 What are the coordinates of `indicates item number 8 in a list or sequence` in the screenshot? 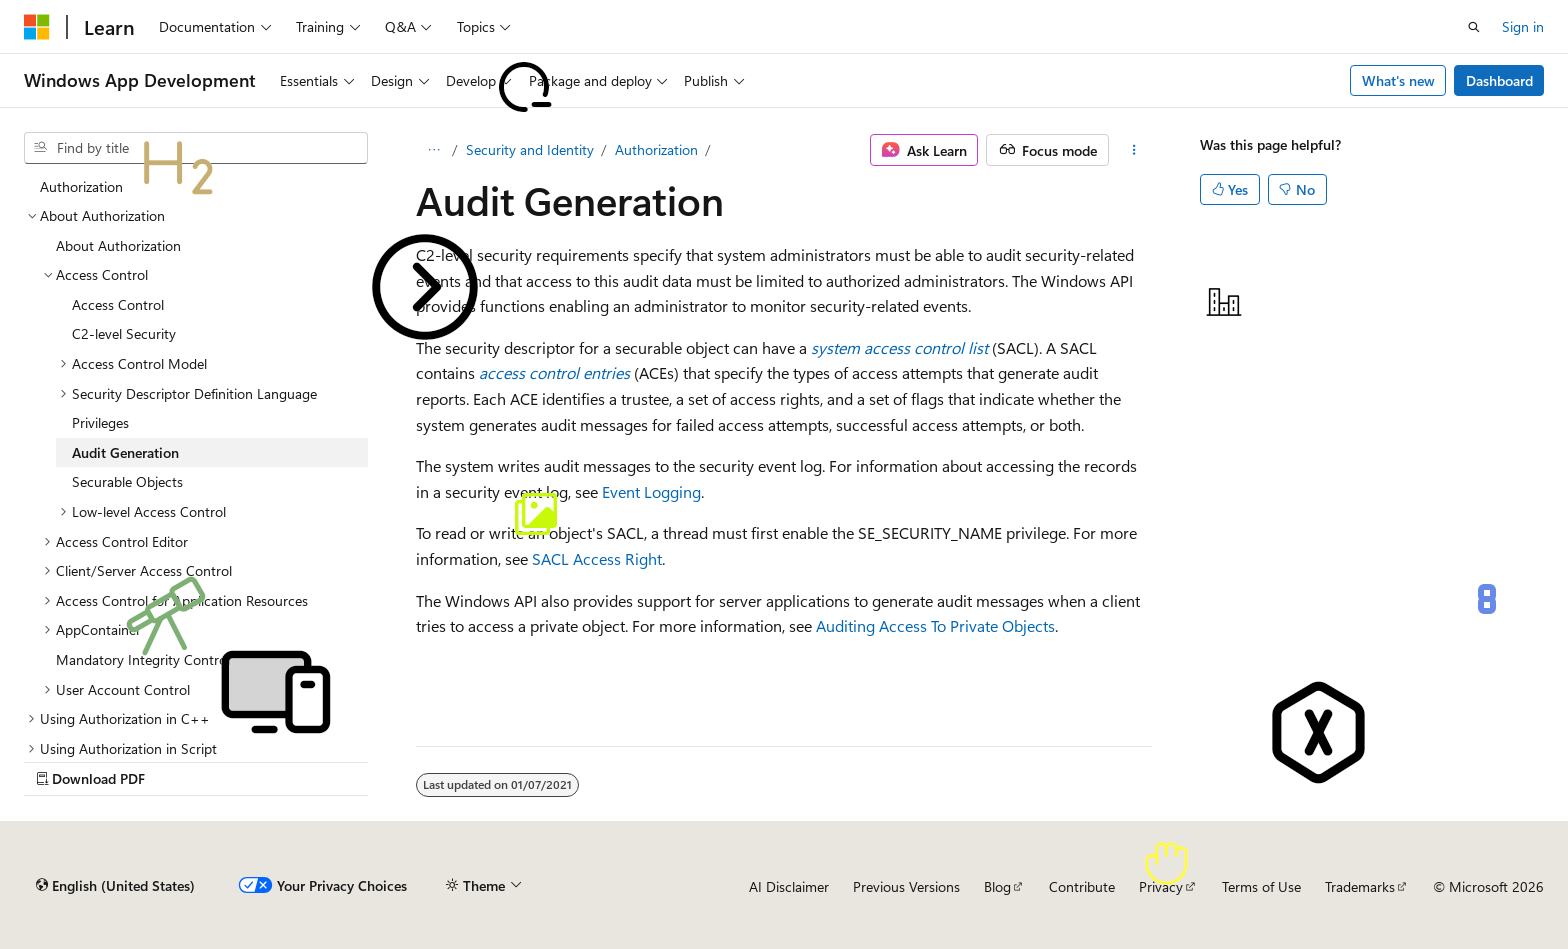 It's located at (1487, 599).